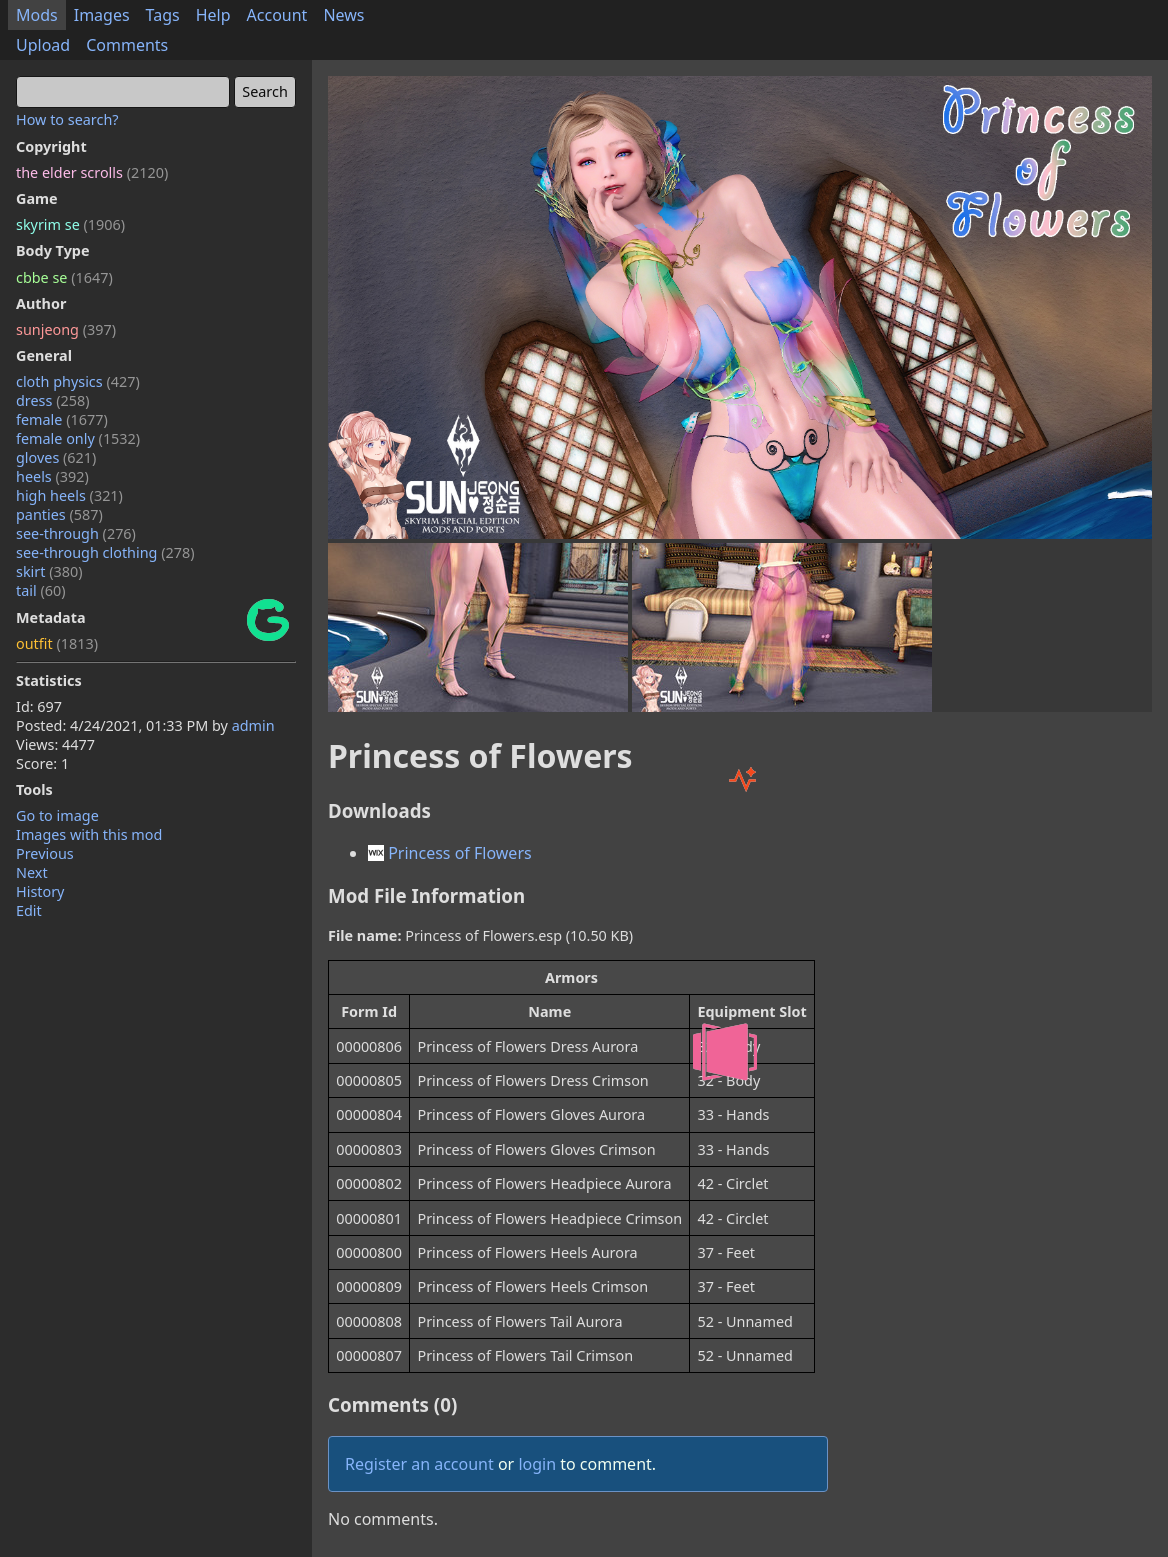  I want to click on open GitCode application, so click(268, 620).